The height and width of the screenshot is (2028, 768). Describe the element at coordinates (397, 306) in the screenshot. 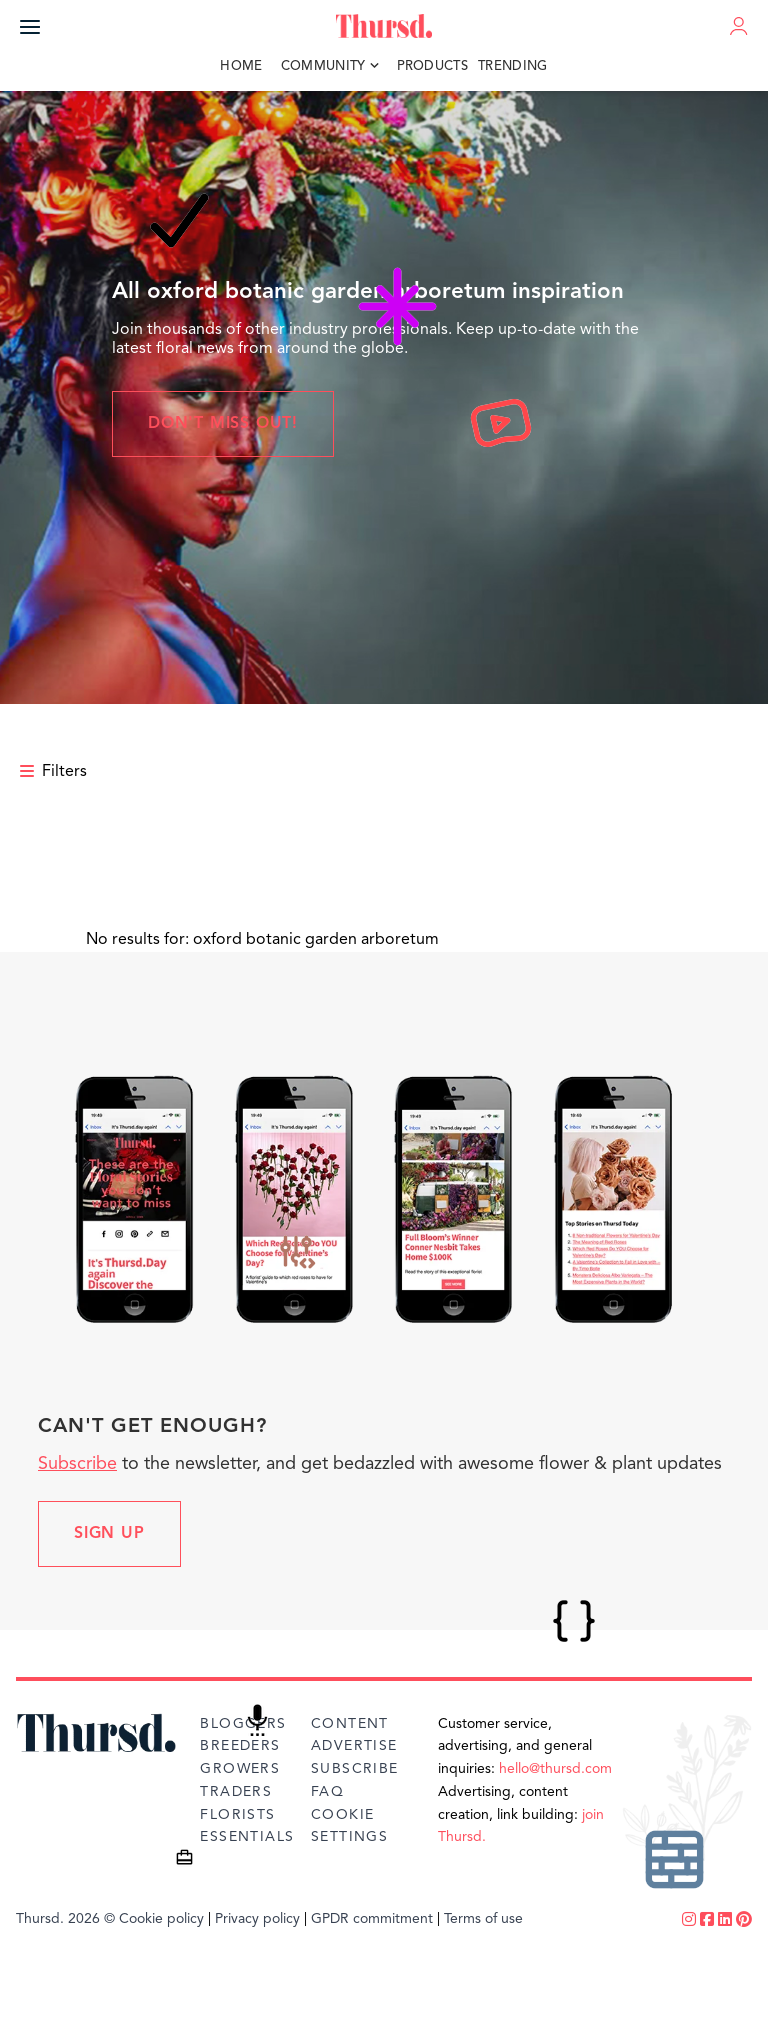

I see `set or view your north star goal` at that location.